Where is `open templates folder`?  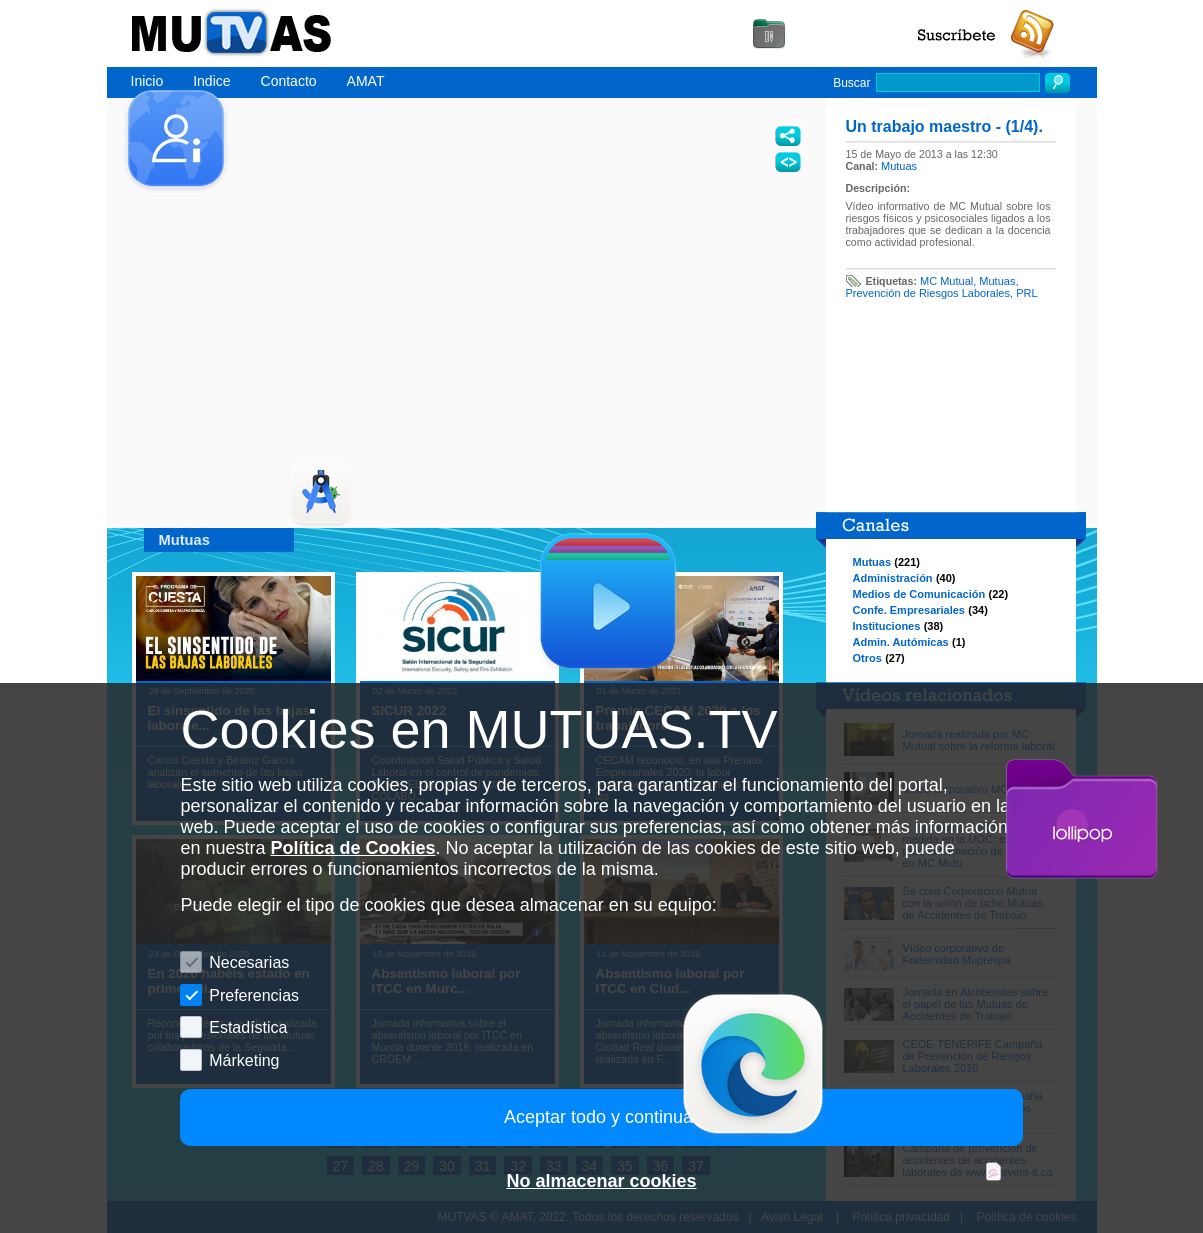 open templates folder is located at coordinates (769, 33).